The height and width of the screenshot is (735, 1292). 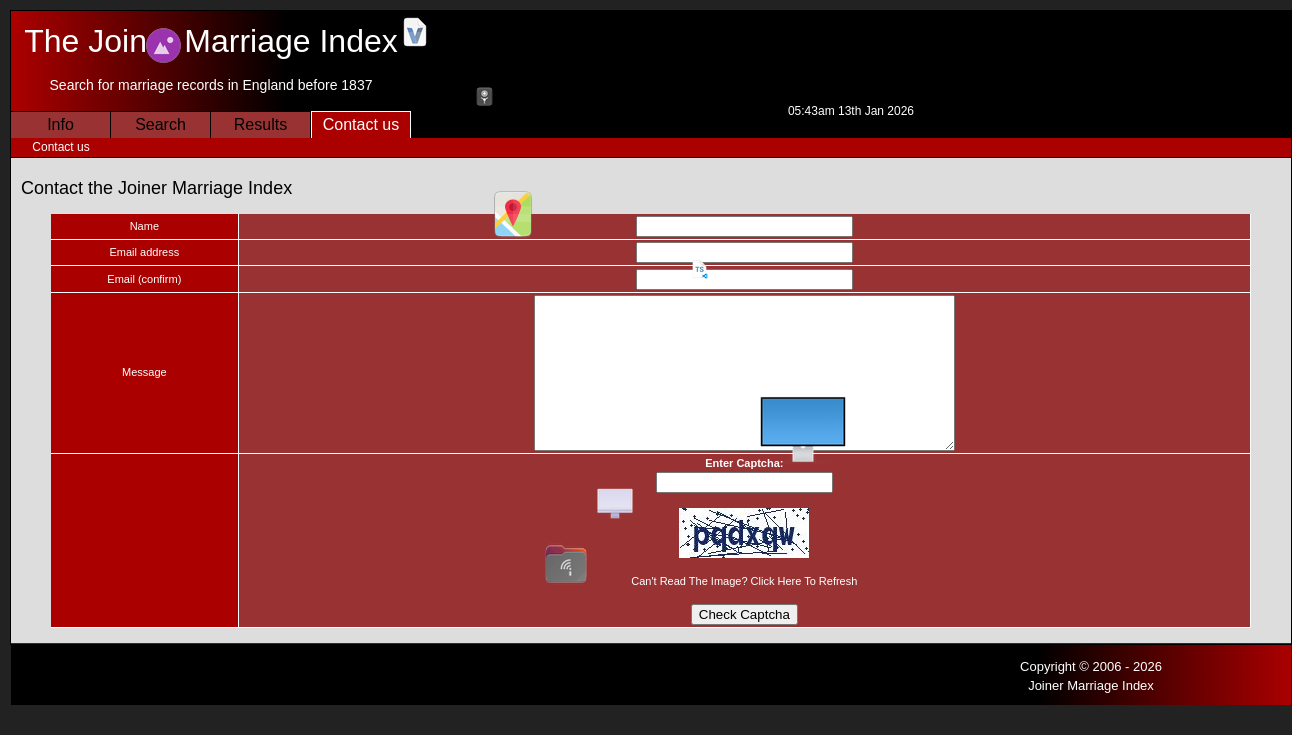 I want to click on a v programming language source file, so click(x=415, y=32).